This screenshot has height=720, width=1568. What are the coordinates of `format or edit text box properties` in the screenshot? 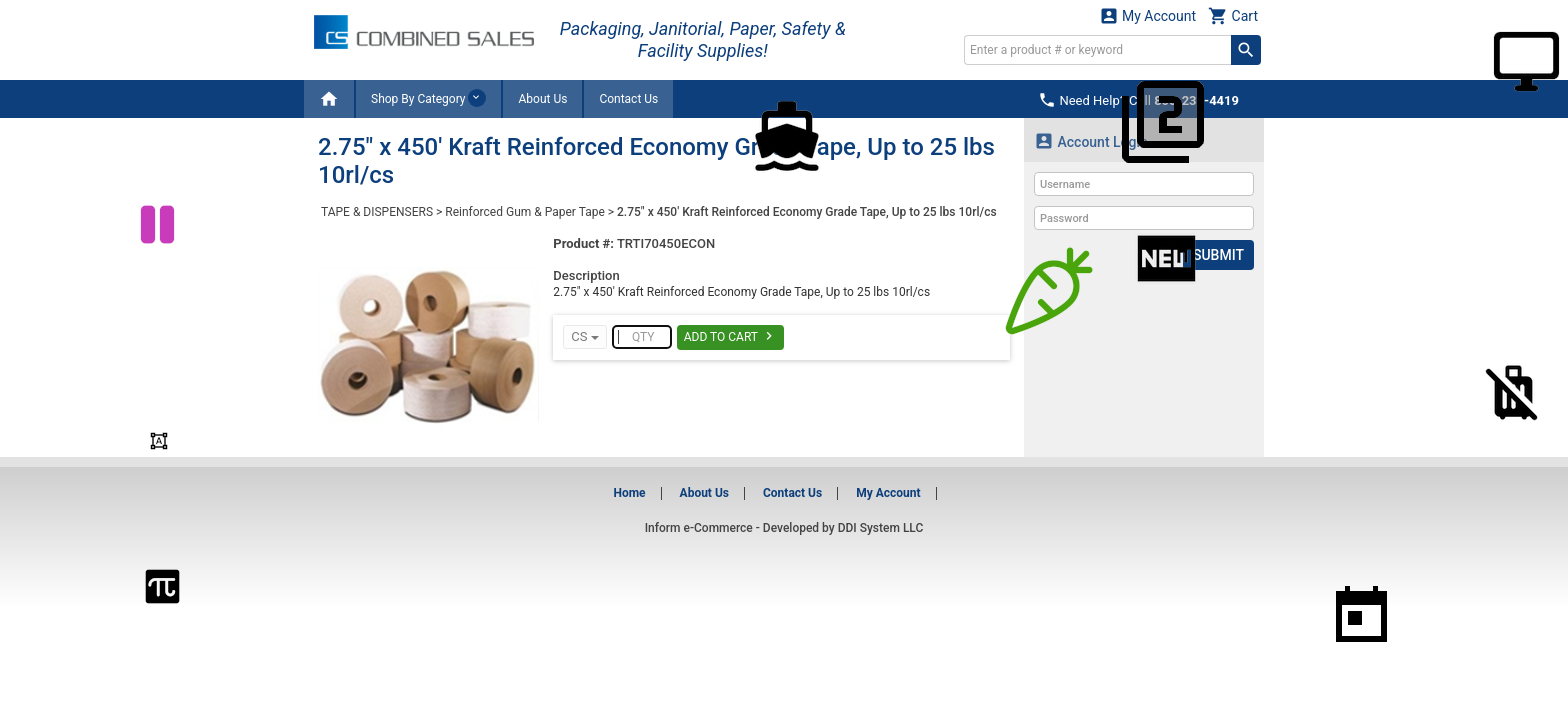 It's located at (159, 441).